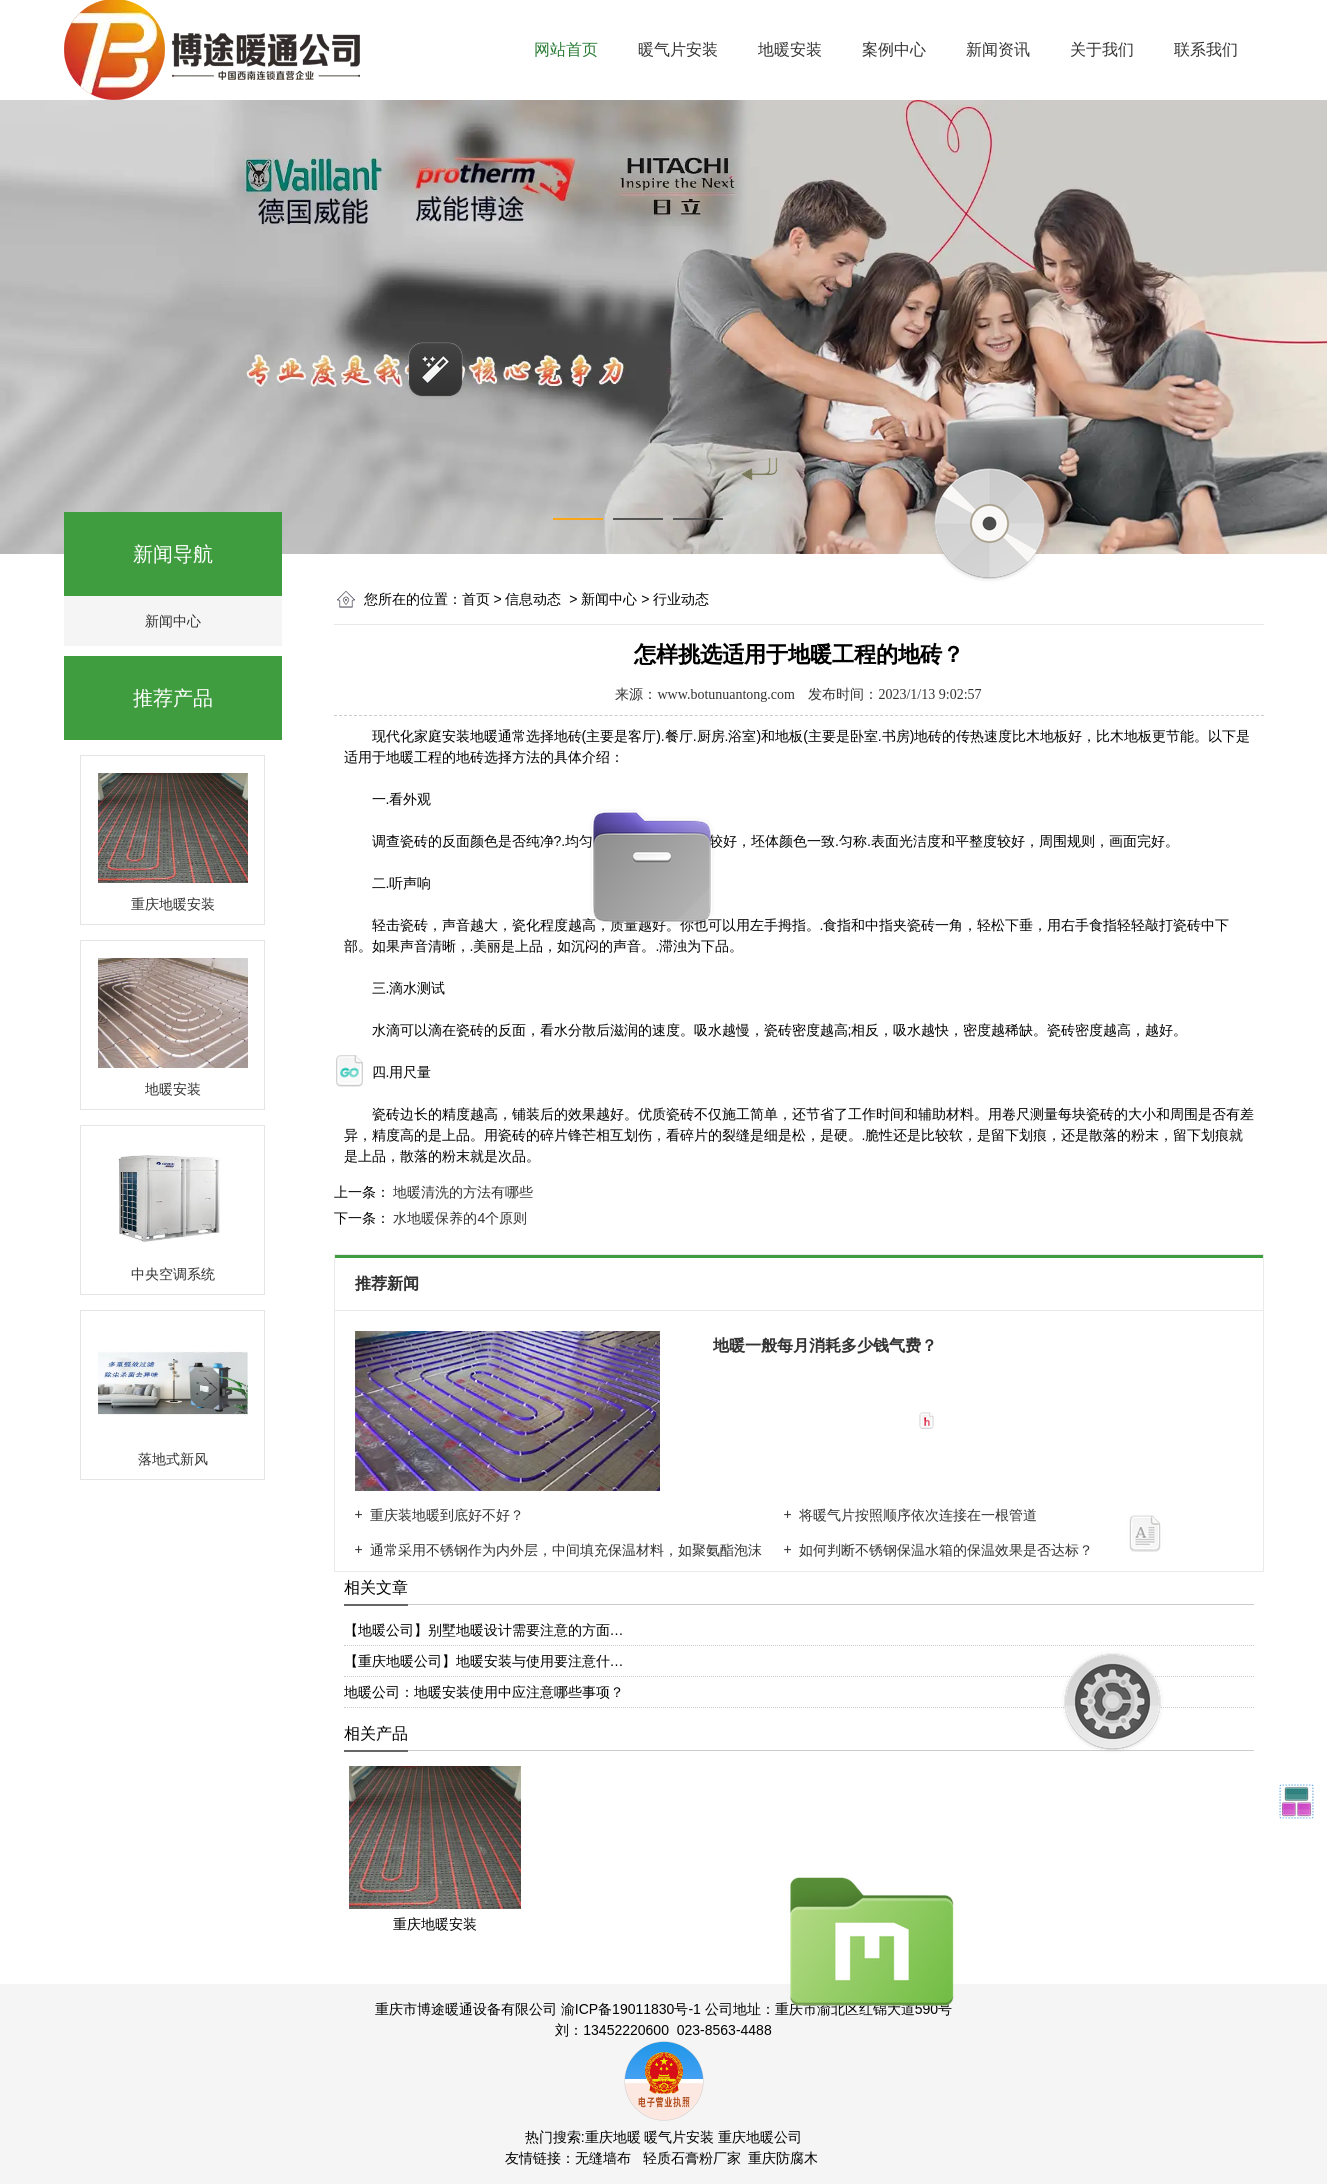 The width and height of the screenshot is (1327, 2184). Describe the element at coordinates (989, 523) in the screenshot. I see `access dvd or optical disc drive` at that location.